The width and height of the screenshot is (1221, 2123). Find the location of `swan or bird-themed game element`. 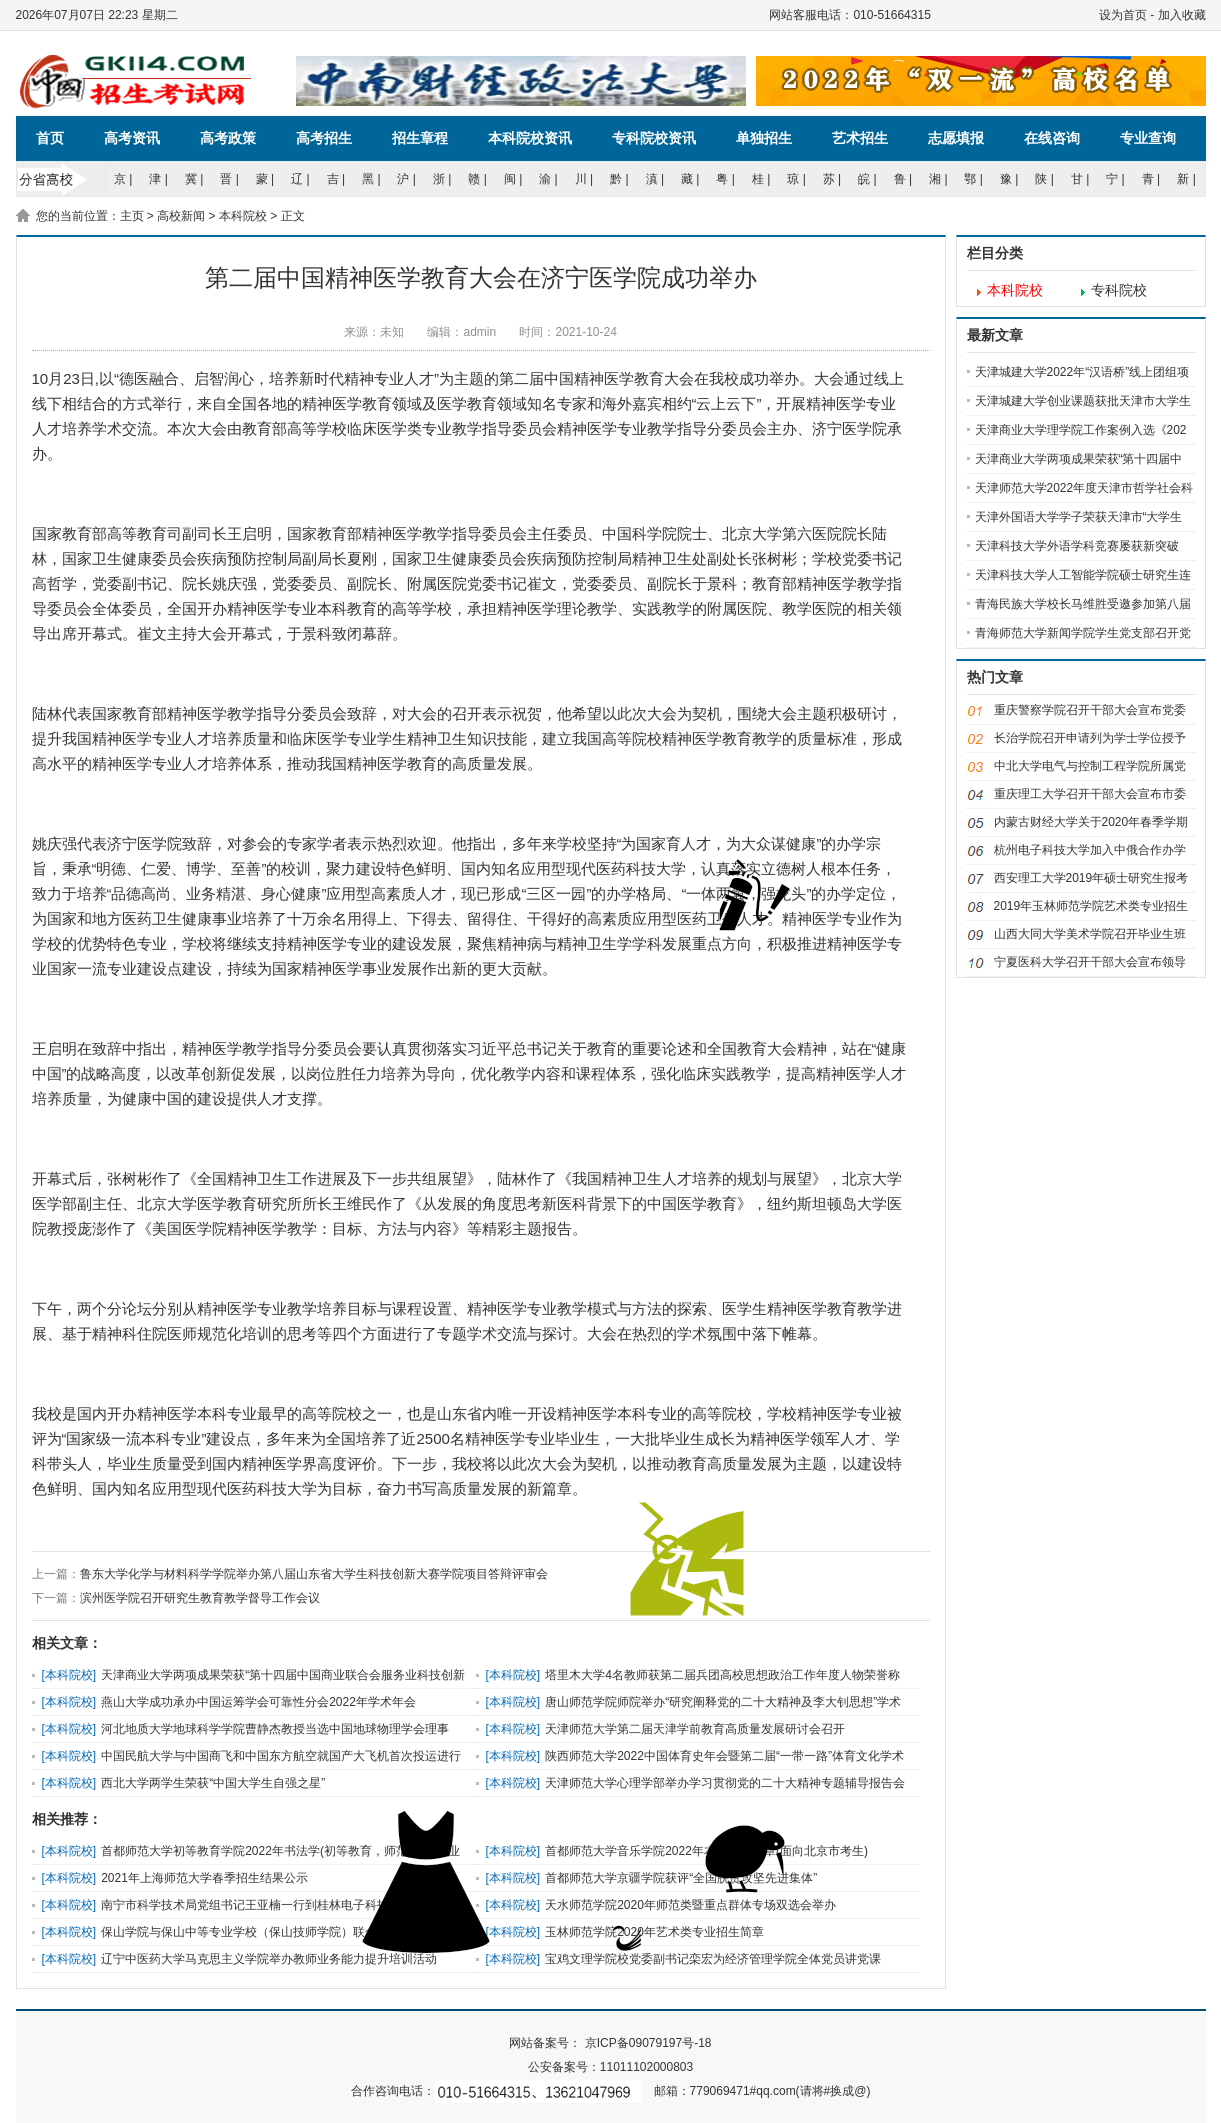

swan or bird-themed game element is located at coordinates (627, 1937).